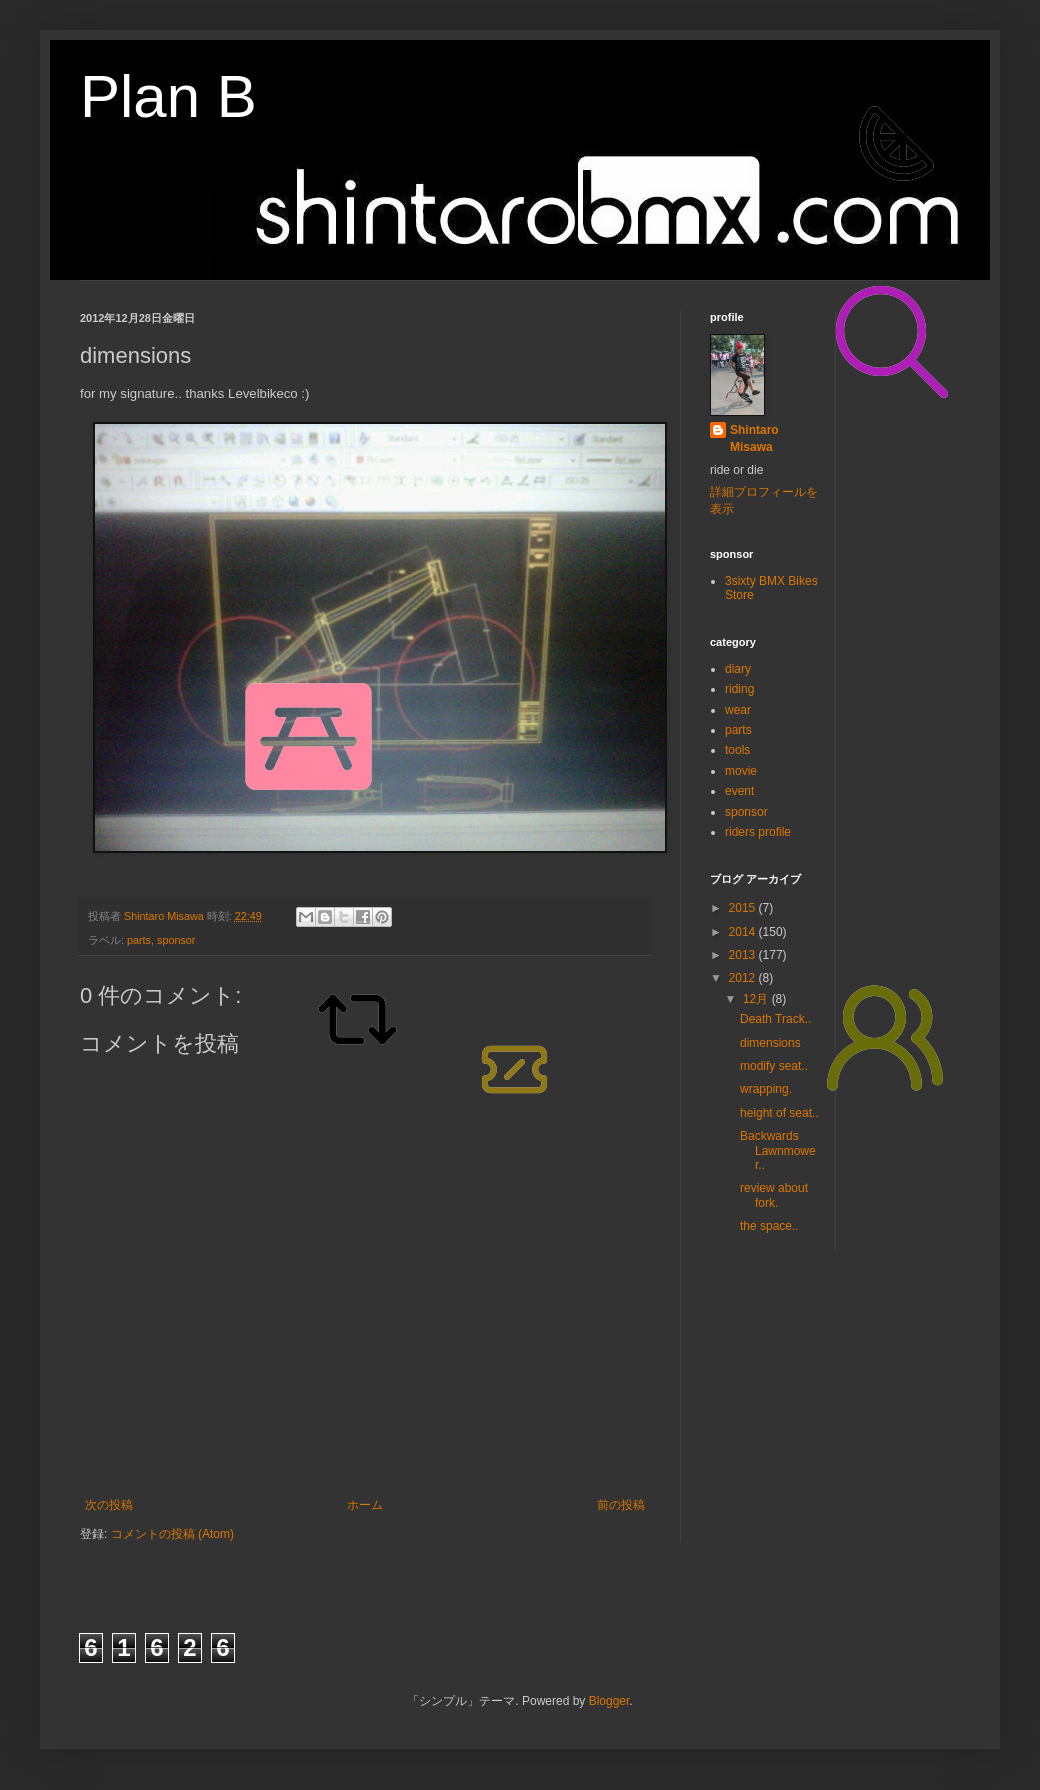  What do you see at coordinates (308, 736) in the screenshot?
I see `indicates a picnic area or rest stop` at bounding box center [308, 736].